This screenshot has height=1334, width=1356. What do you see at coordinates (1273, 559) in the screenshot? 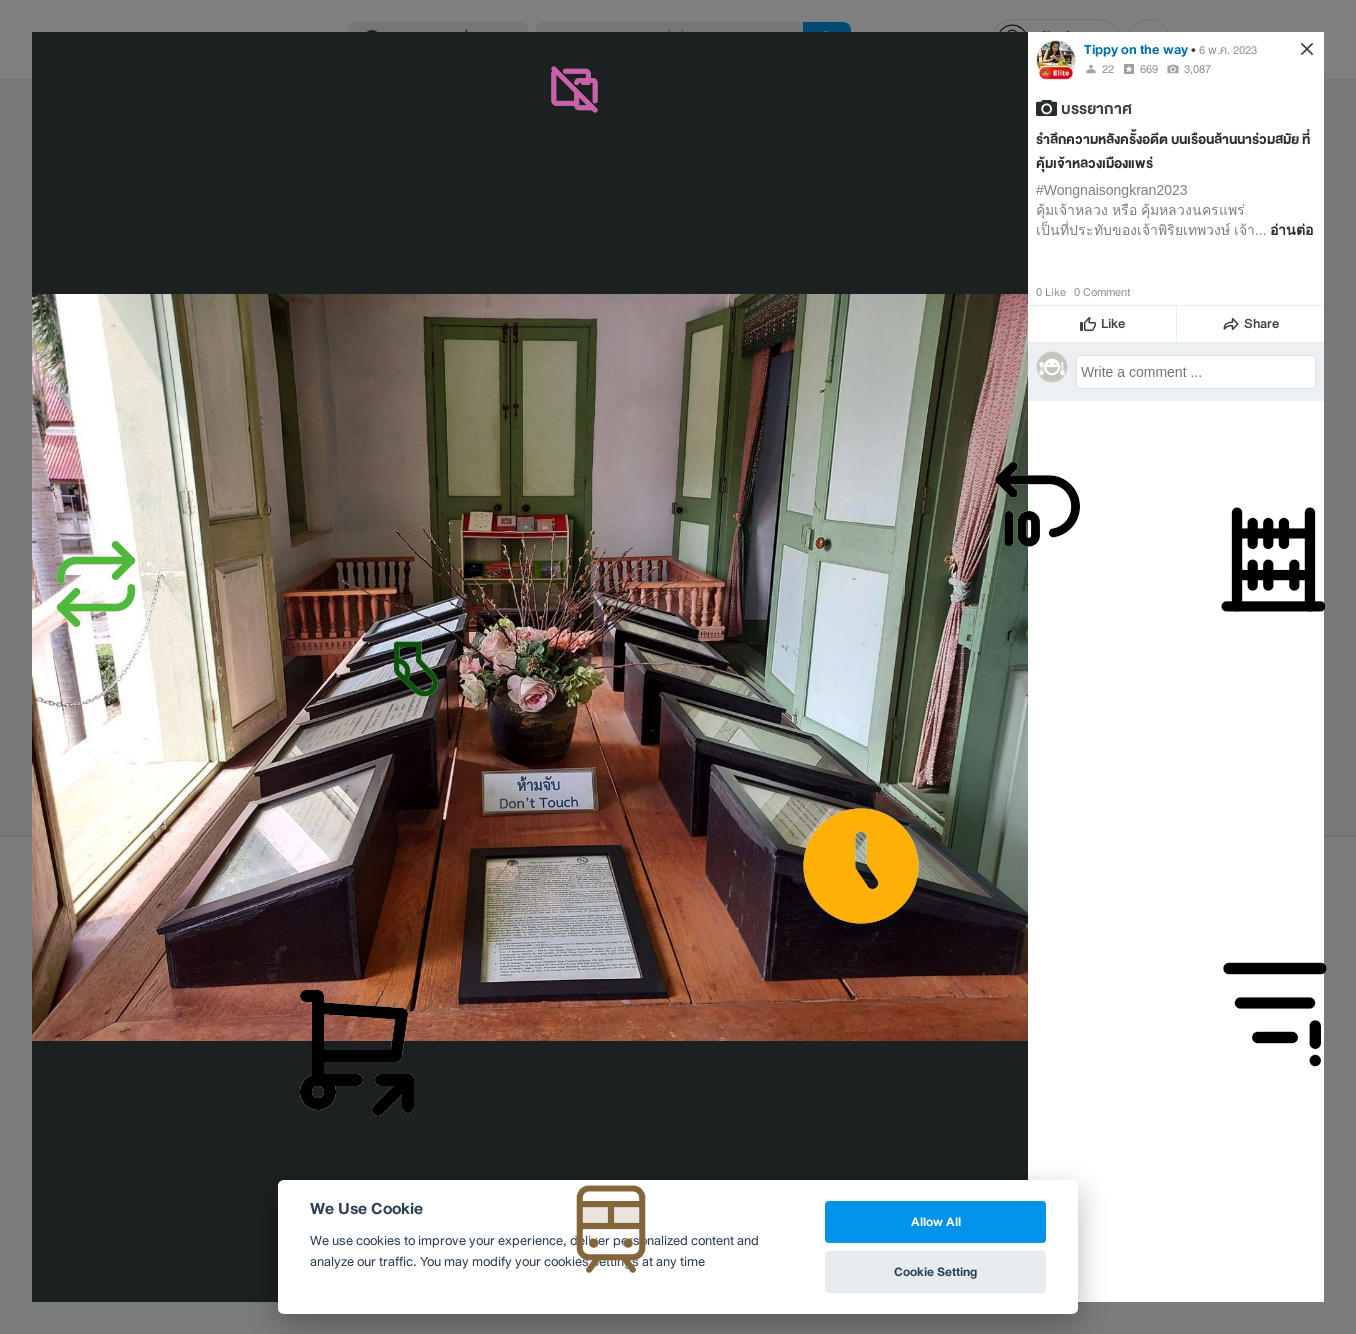
I see `access calculator or counting tool` at bounding box center [1273, 559].